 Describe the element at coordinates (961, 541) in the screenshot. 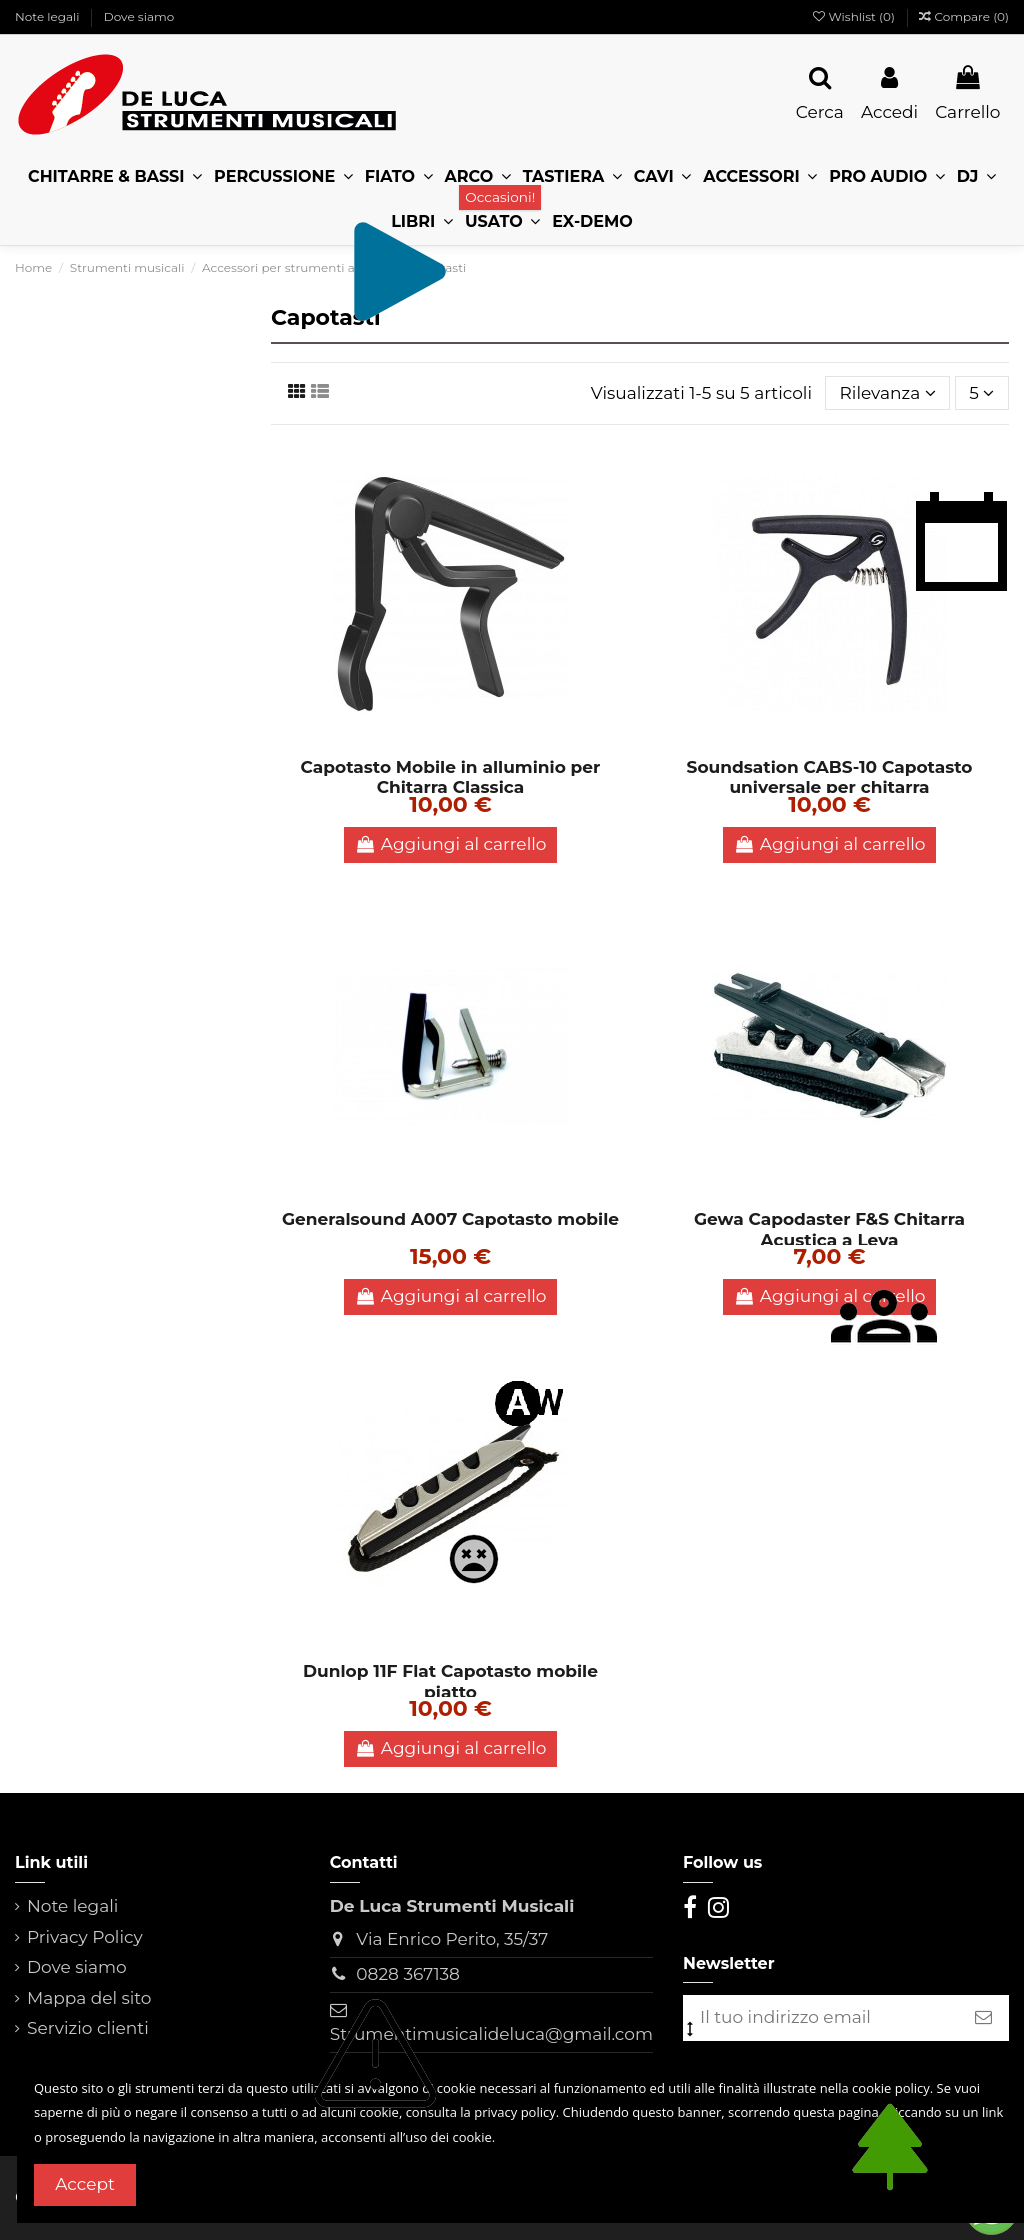

I see `view today's date` at that location.